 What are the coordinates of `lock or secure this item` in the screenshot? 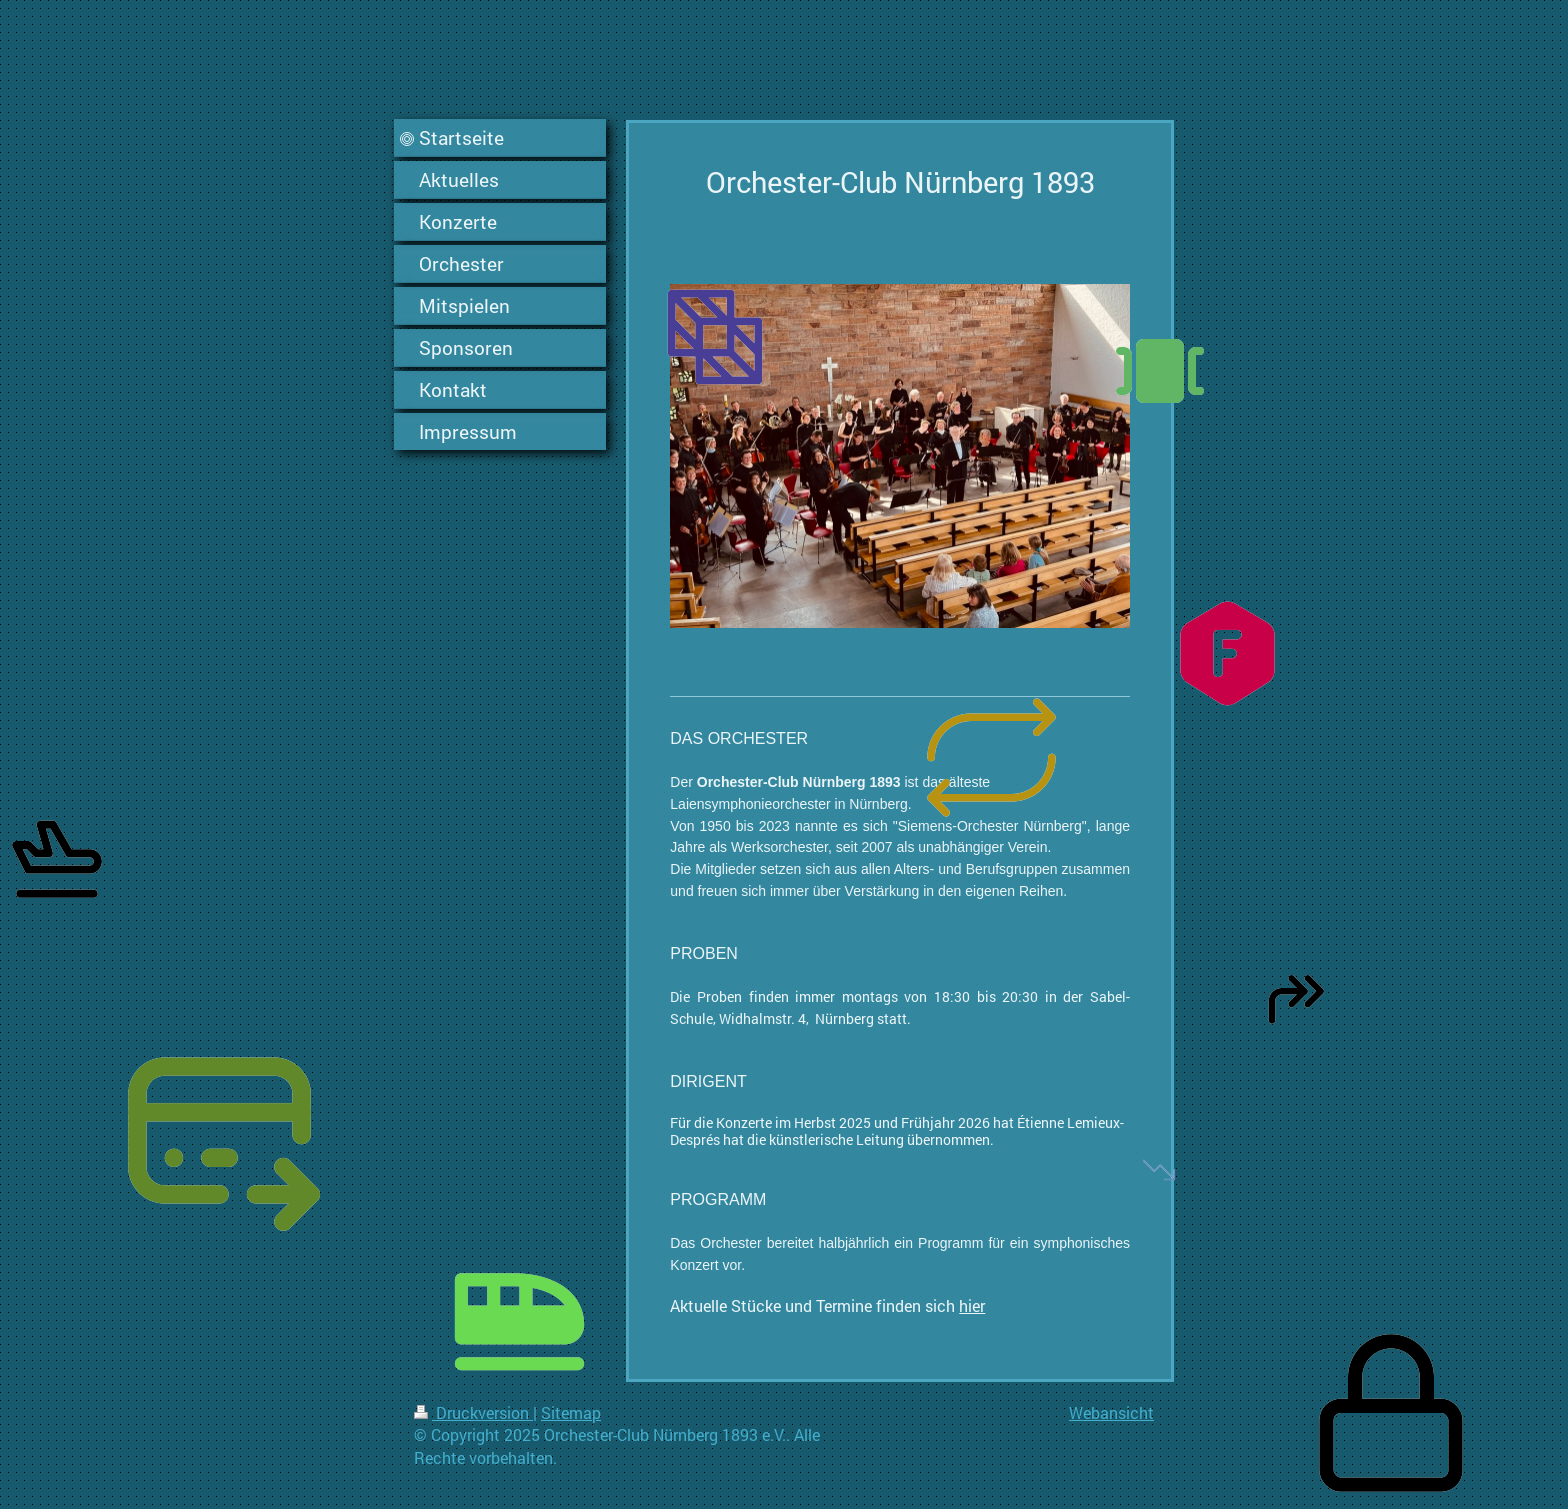 It's located at (1391, 1413).